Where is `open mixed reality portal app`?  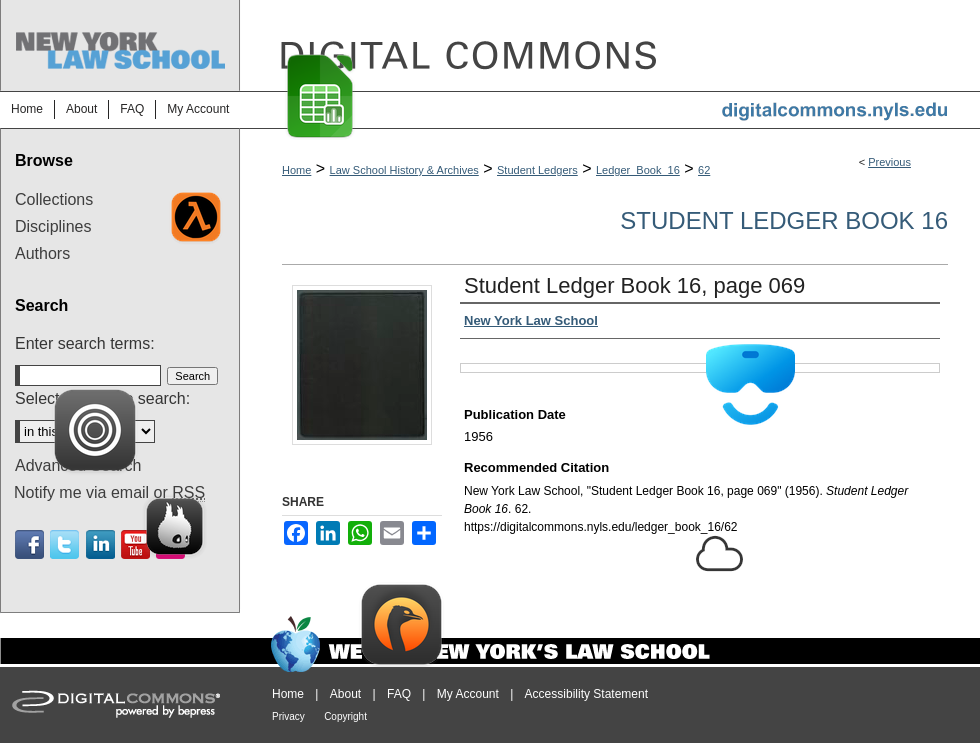
open mixed reality portal app is located at coordinates (750, 384).